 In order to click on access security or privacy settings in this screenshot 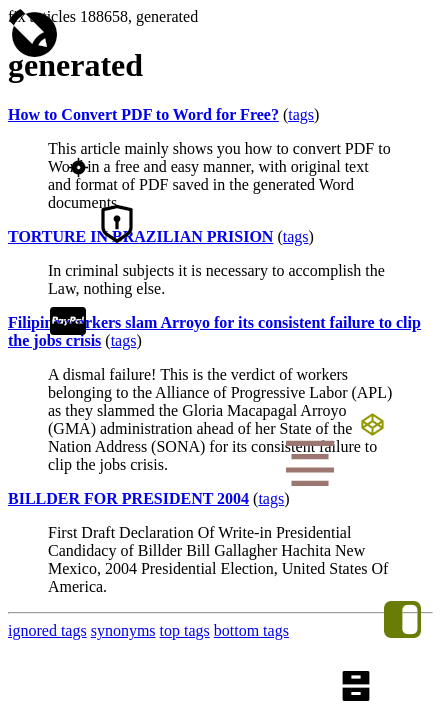, I will do `click(117, 224)`.